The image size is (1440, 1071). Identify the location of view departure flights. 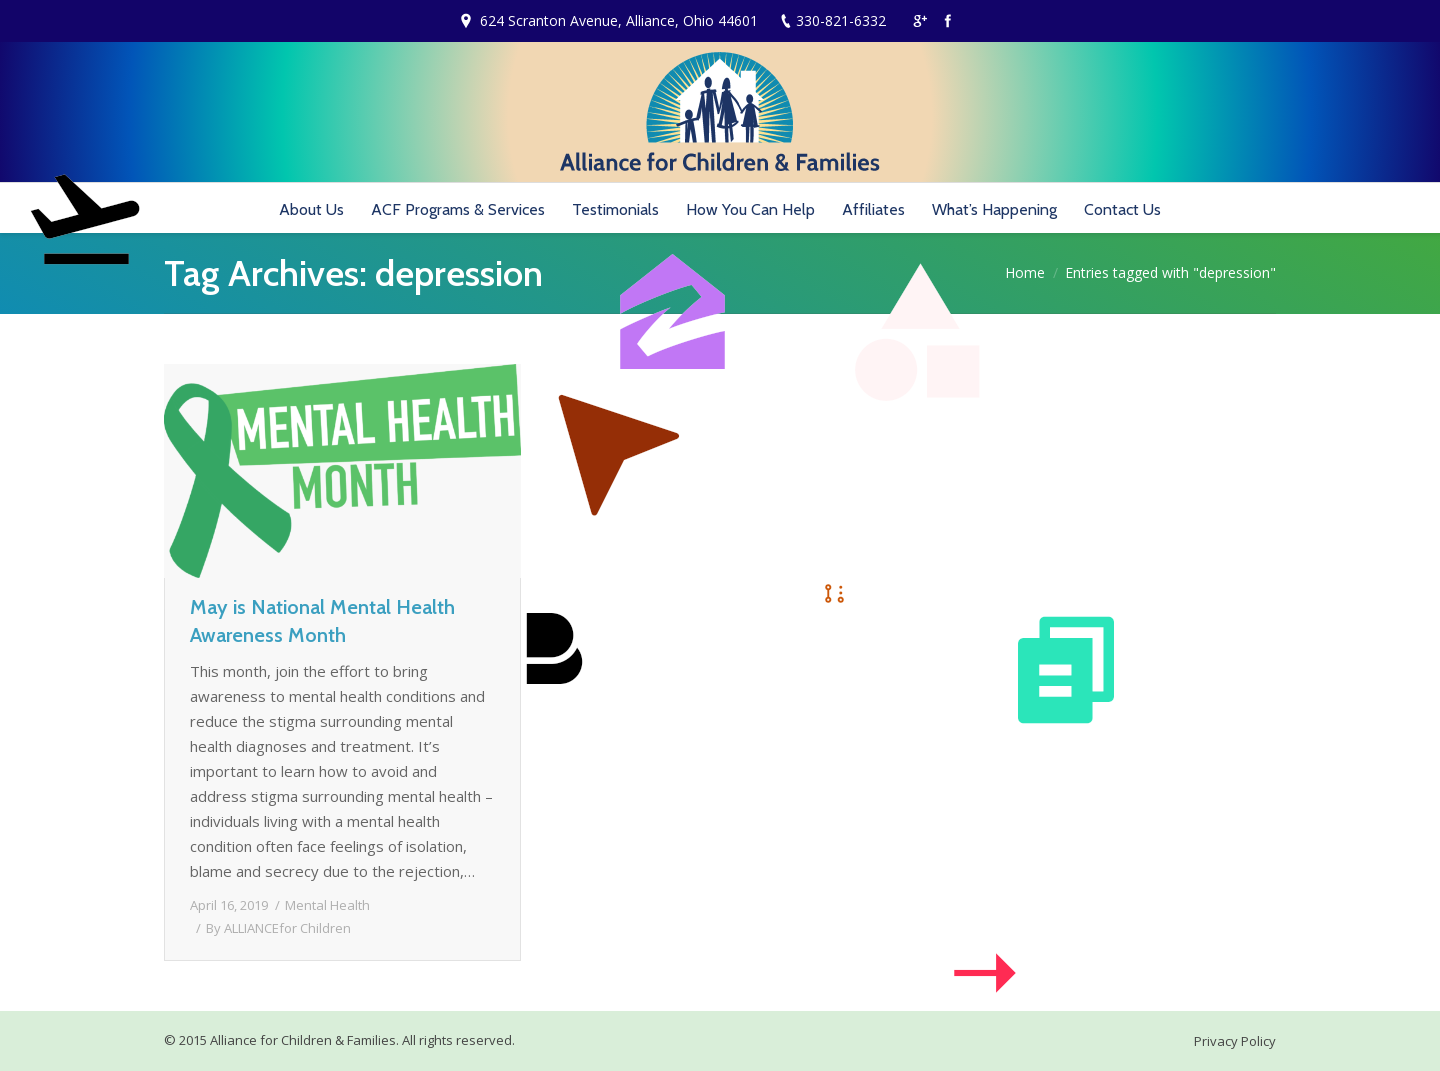
(86, 216).